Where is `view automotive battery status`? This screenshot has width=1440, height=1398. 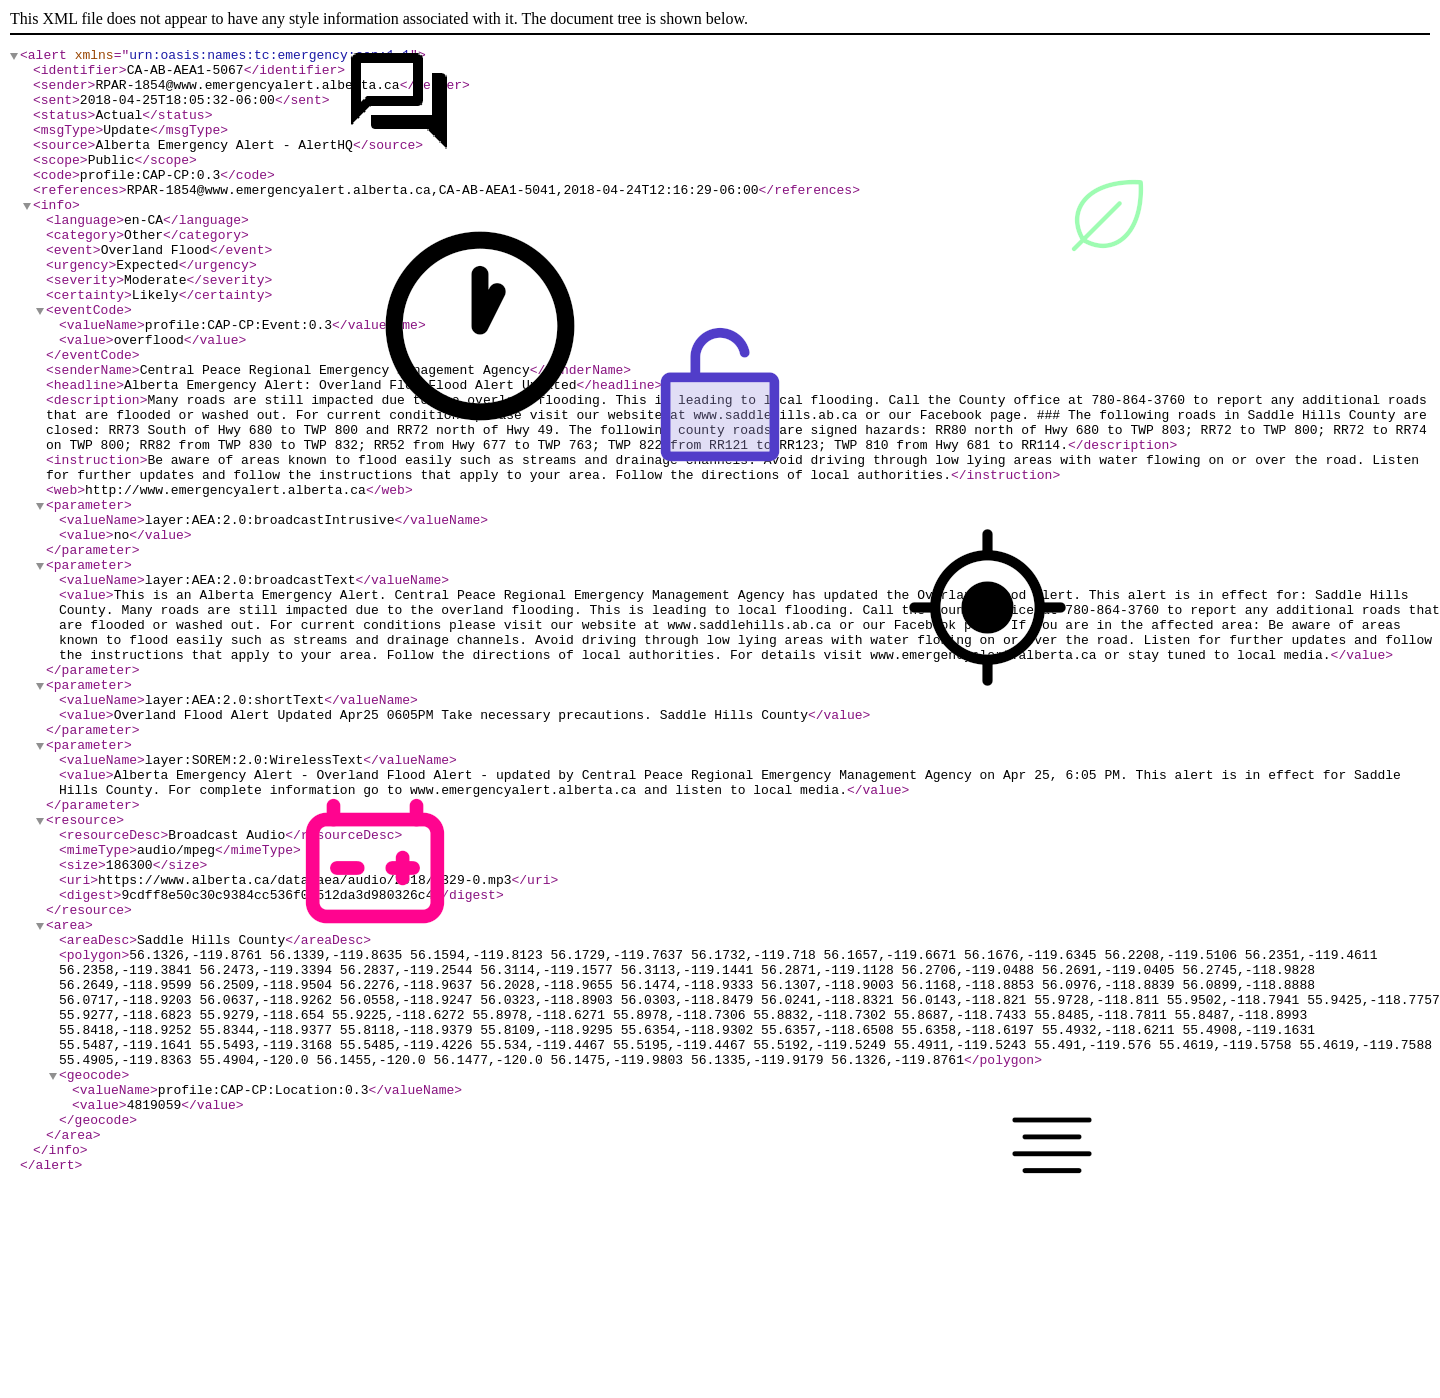 view automotive battery status is located at coordinates (375, 868).